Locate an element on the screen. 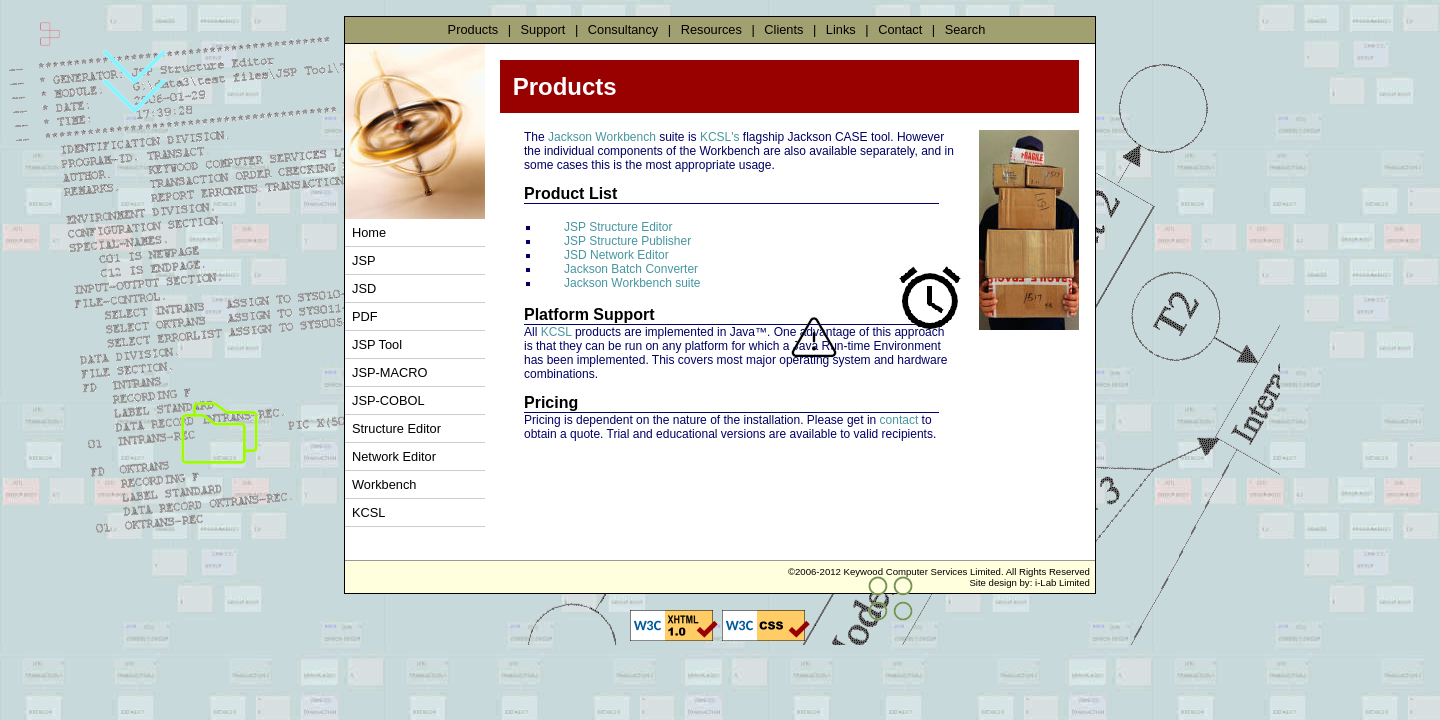 Image resolution: width=1440 pixels, height=720 pixels. expand to show more content below is located at coordinates (134, 78).